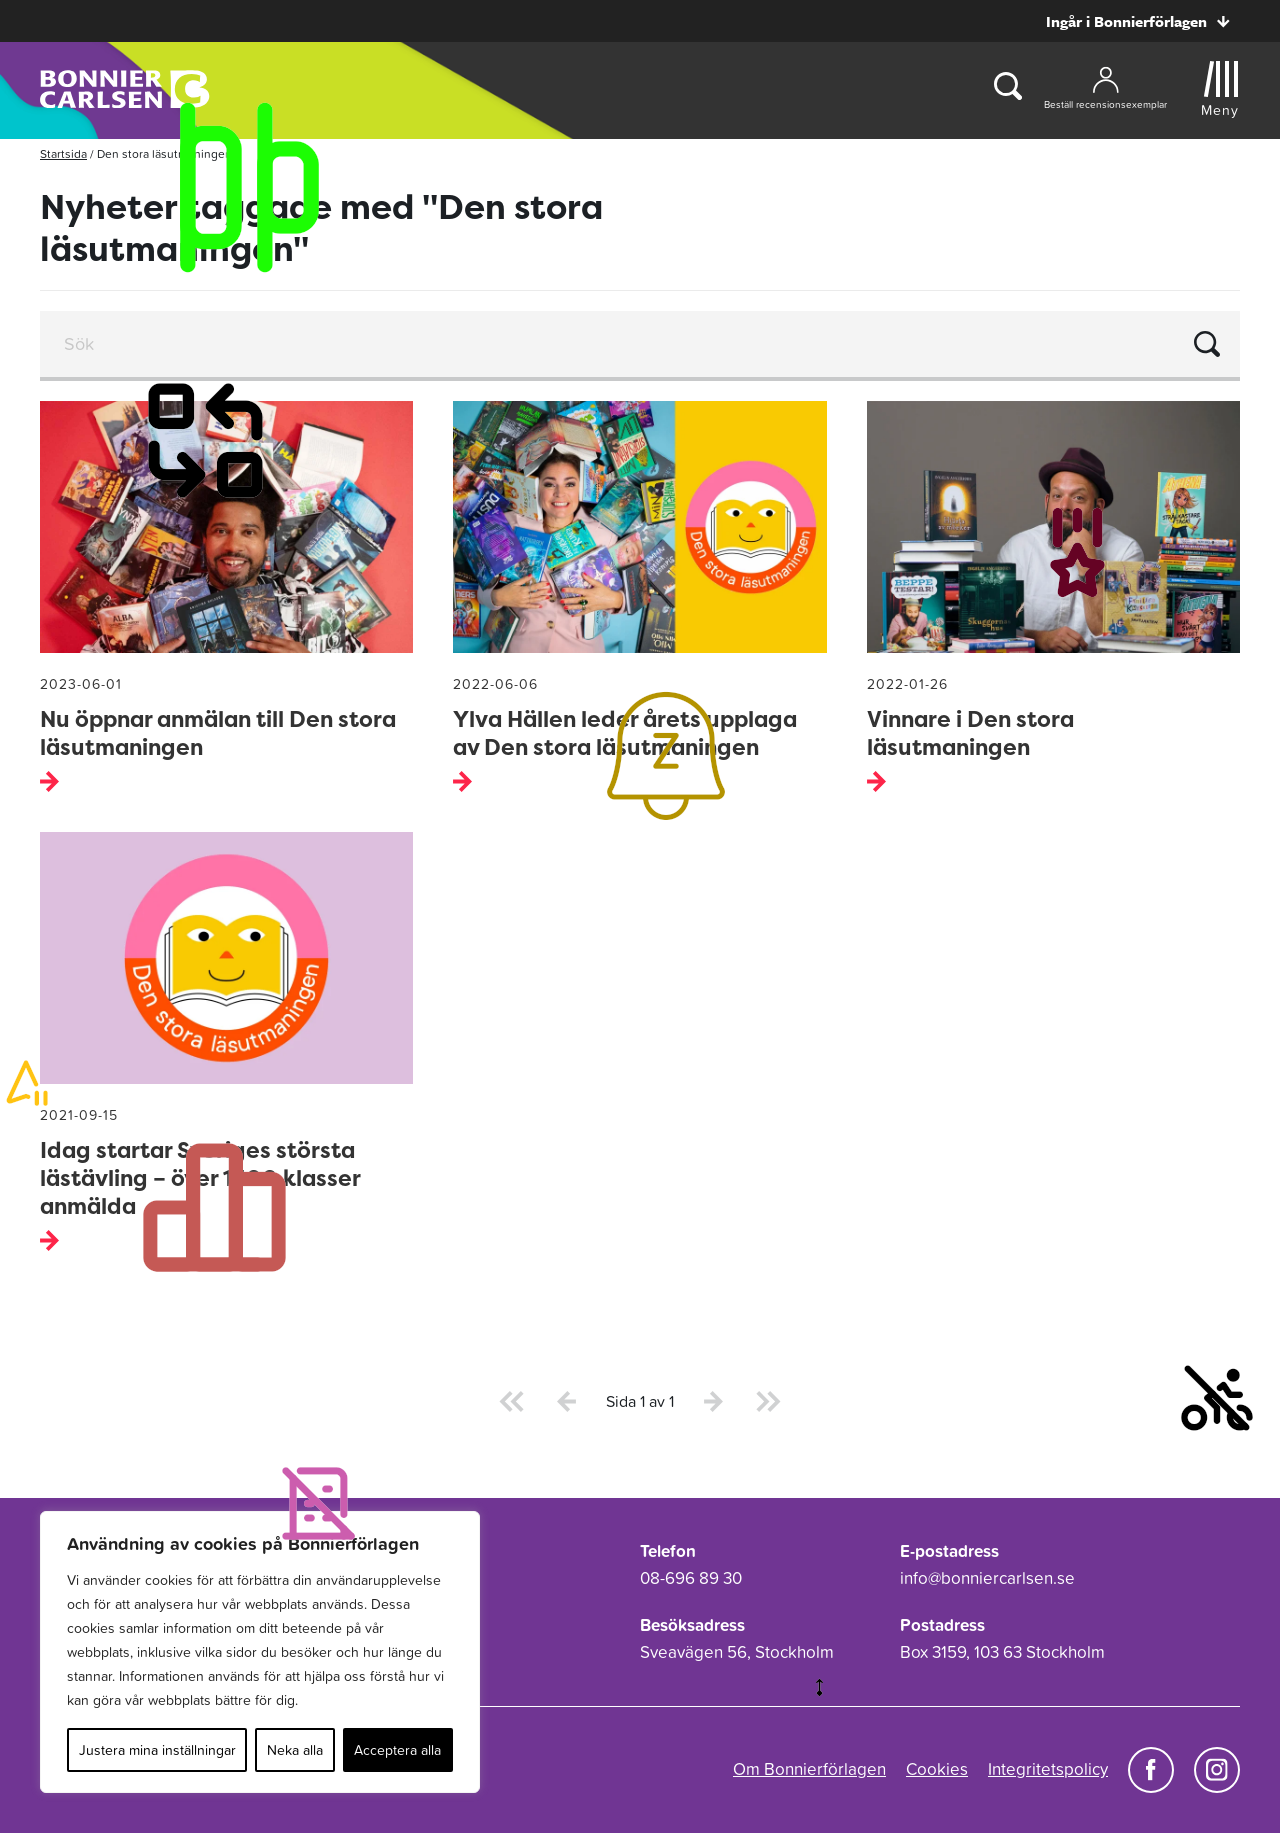 This screenshot has width=1280, height=1833. Describe the element at coordinates (1217, 1398) in the screenshot. I see `bike rental or sharing unavailable` at that location.